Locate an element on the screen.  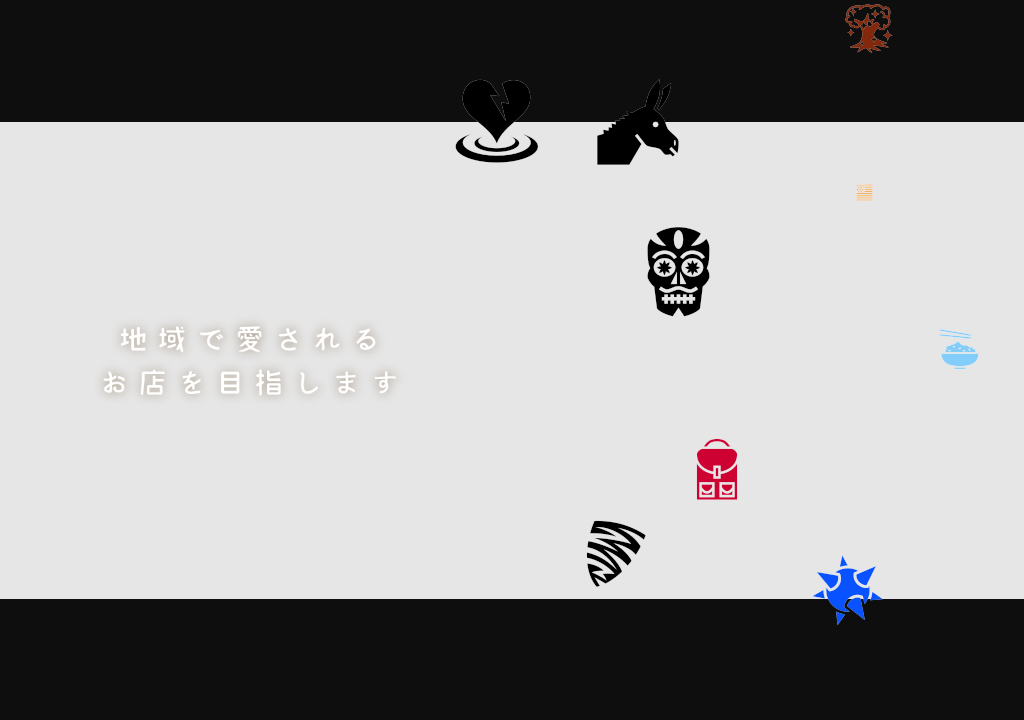
holy oak tree icon for fantasy or RPG game element is located at coordinates (869, 28).